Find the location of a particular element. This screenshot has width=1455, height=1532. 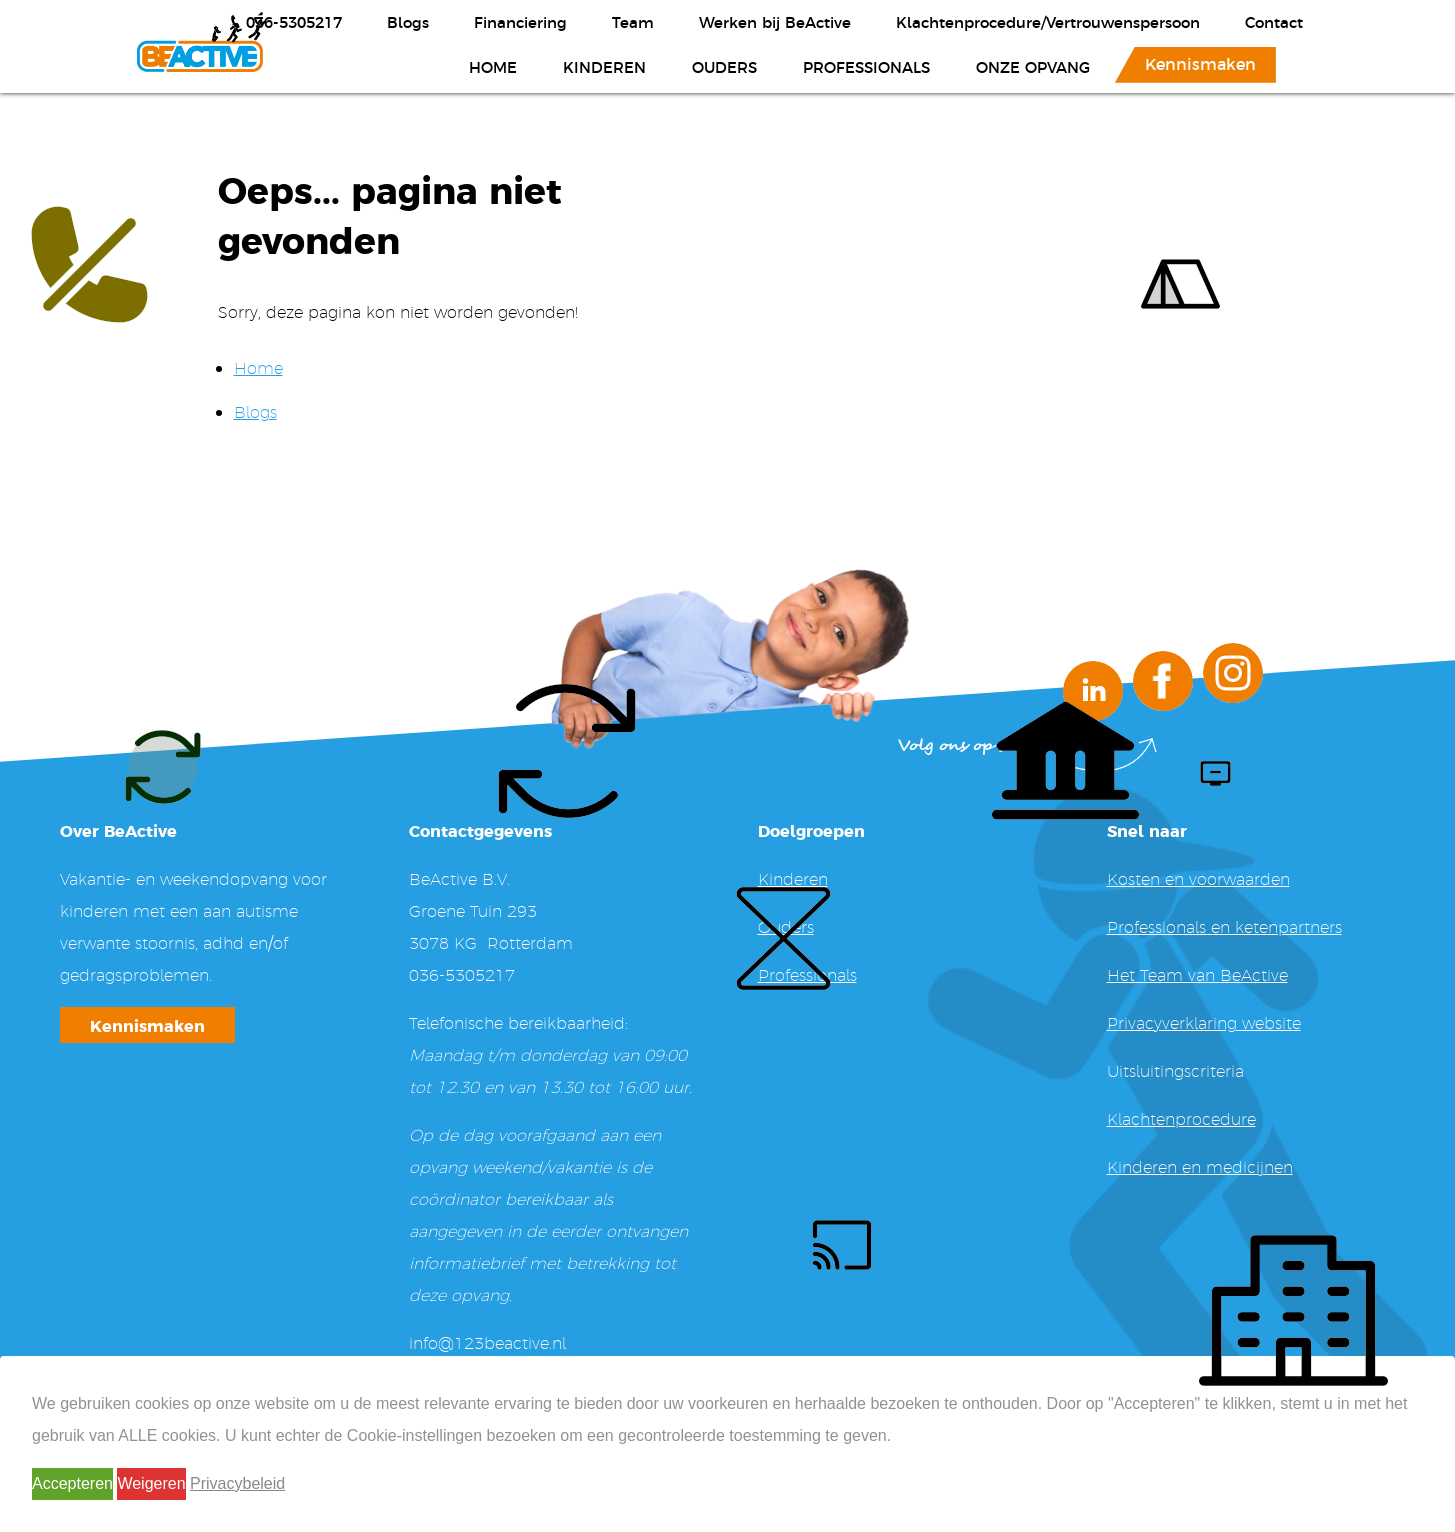

indicates loading or processing in progress is located at coordinates (783, 938).